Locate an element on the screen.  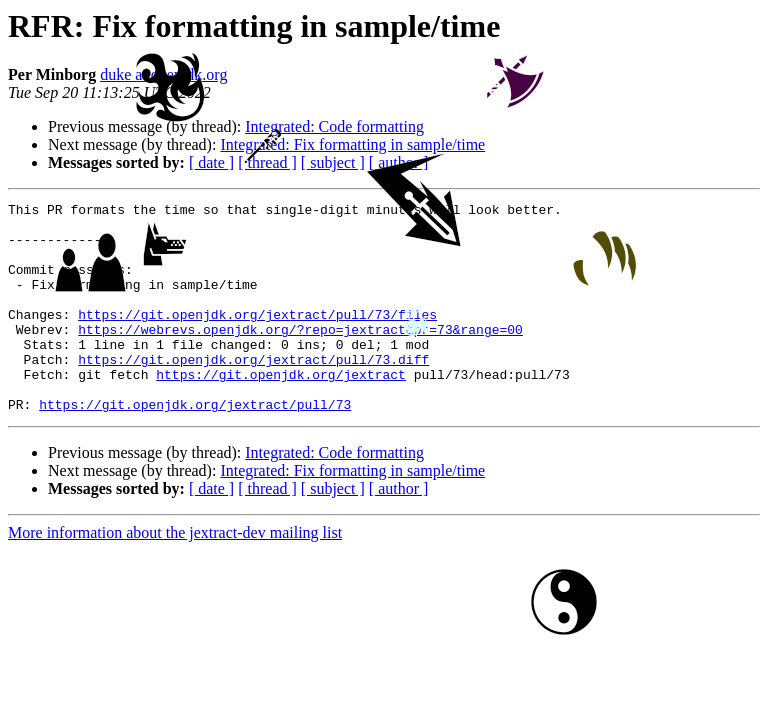
access settings or configuration options is located at coordinates (263, 146).